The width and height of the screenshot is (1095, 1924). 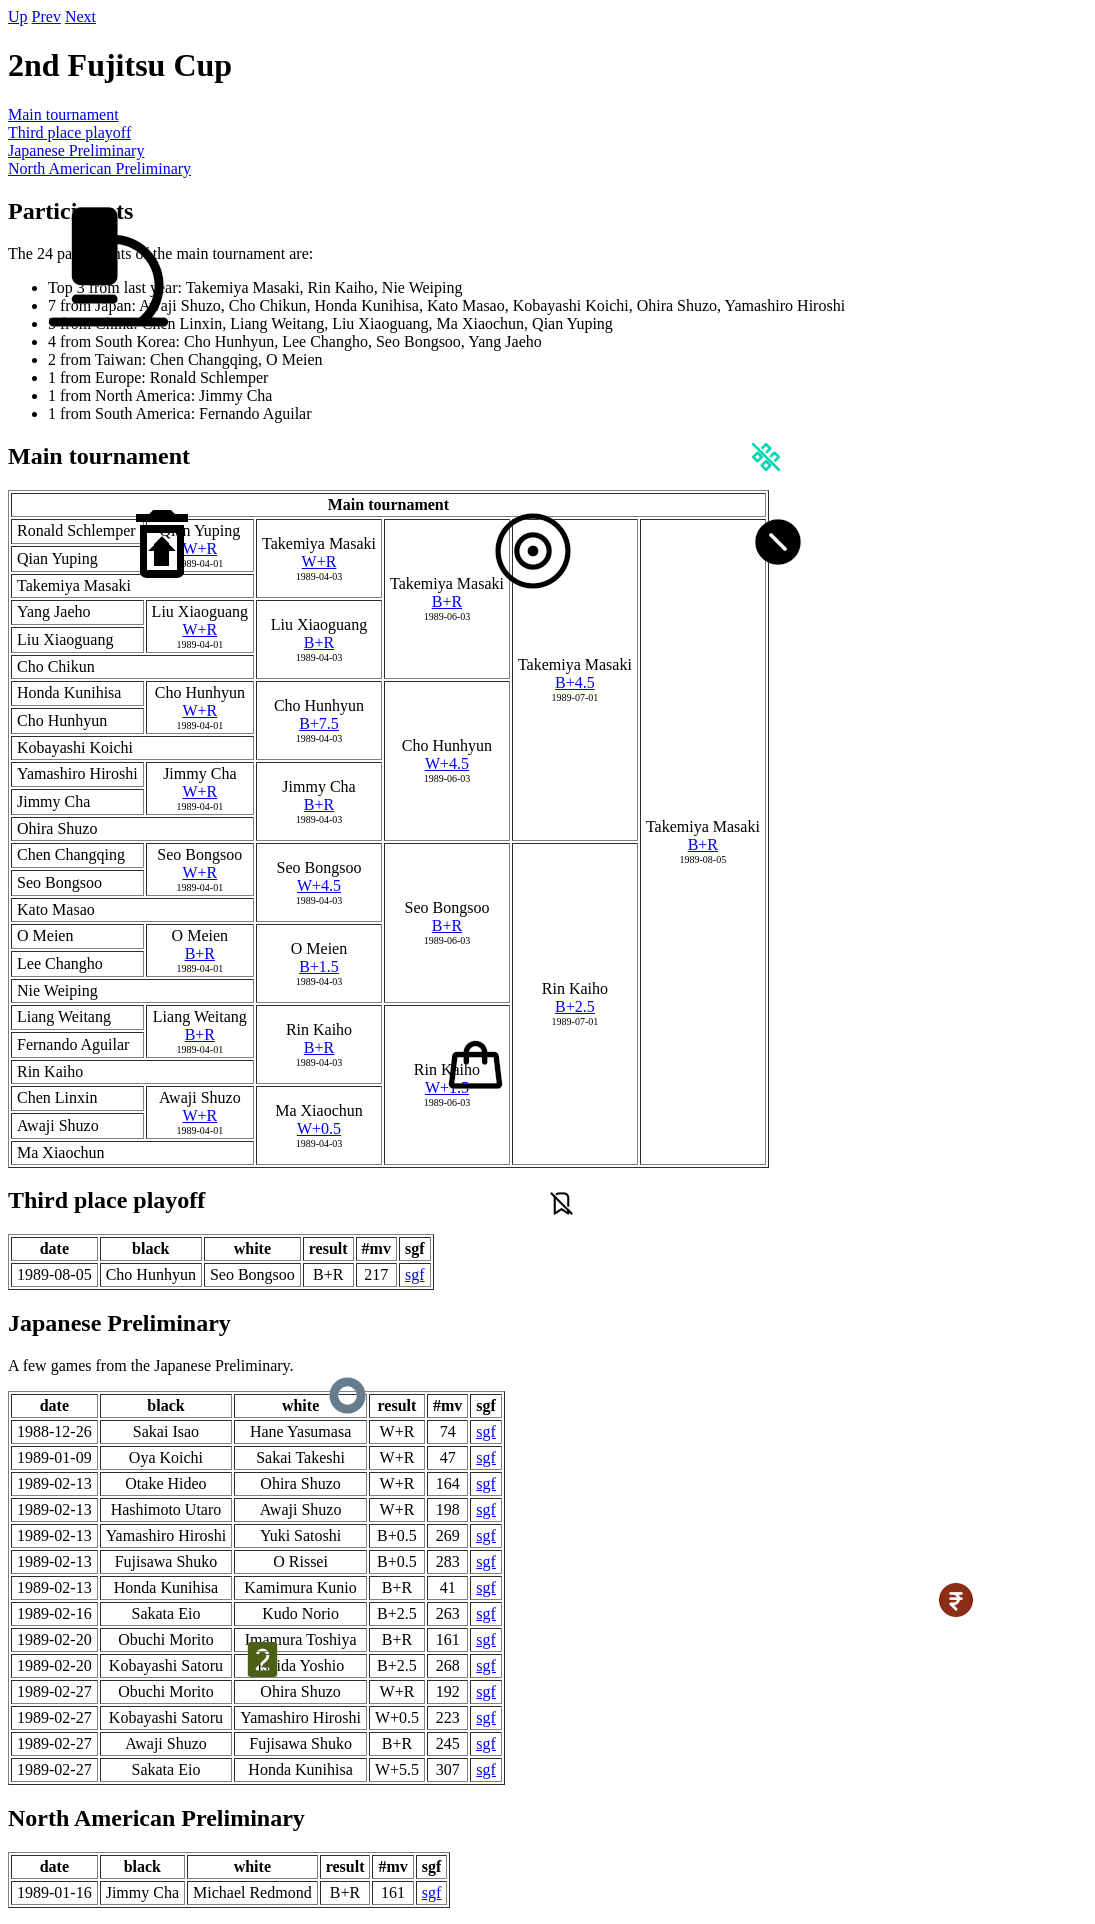 I want to click on view your shopping bag, so click(x=475, y=1067).